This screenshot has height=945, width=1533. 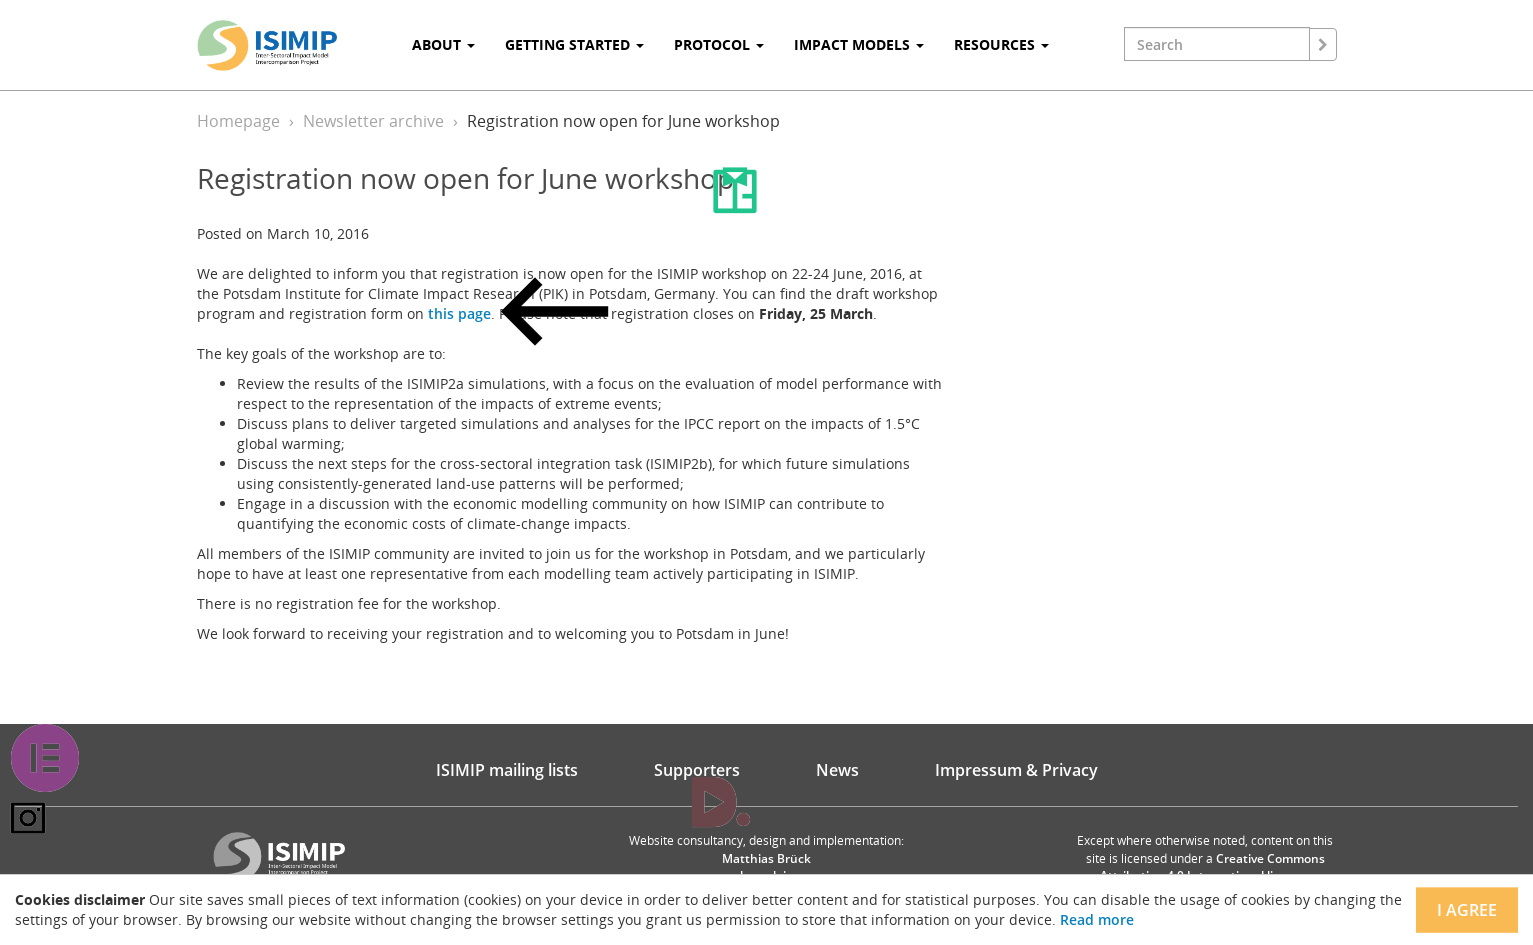 I want to click on open camera to take a photo, so click(x=28, y=818).